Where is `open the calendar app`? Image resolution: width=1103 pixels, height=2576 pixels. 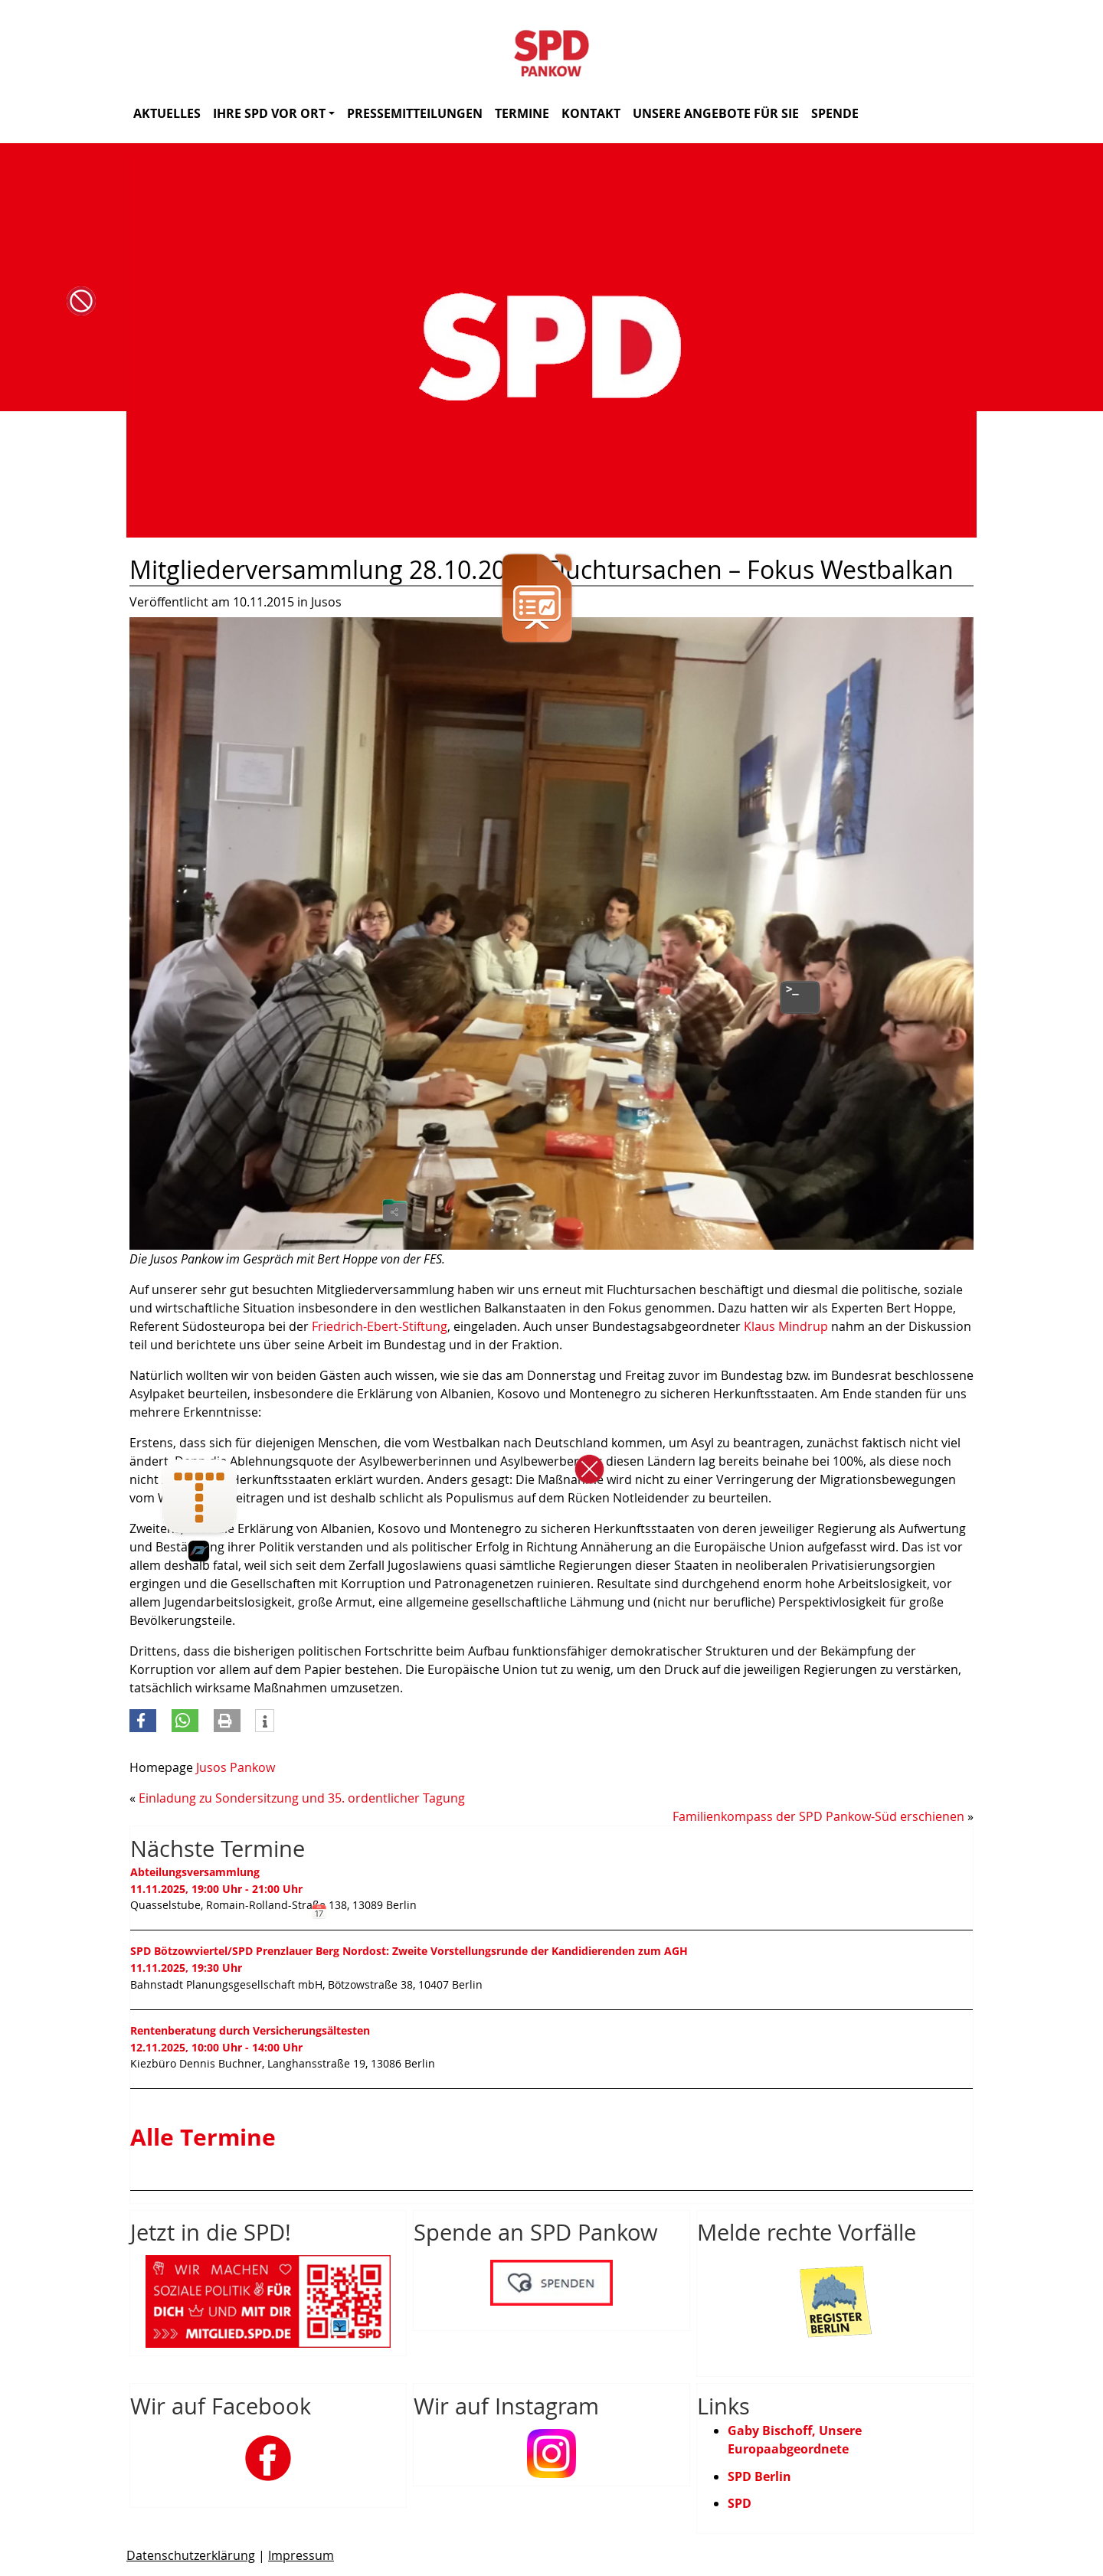
open the calendar app is located at coordinates (319, 1911).